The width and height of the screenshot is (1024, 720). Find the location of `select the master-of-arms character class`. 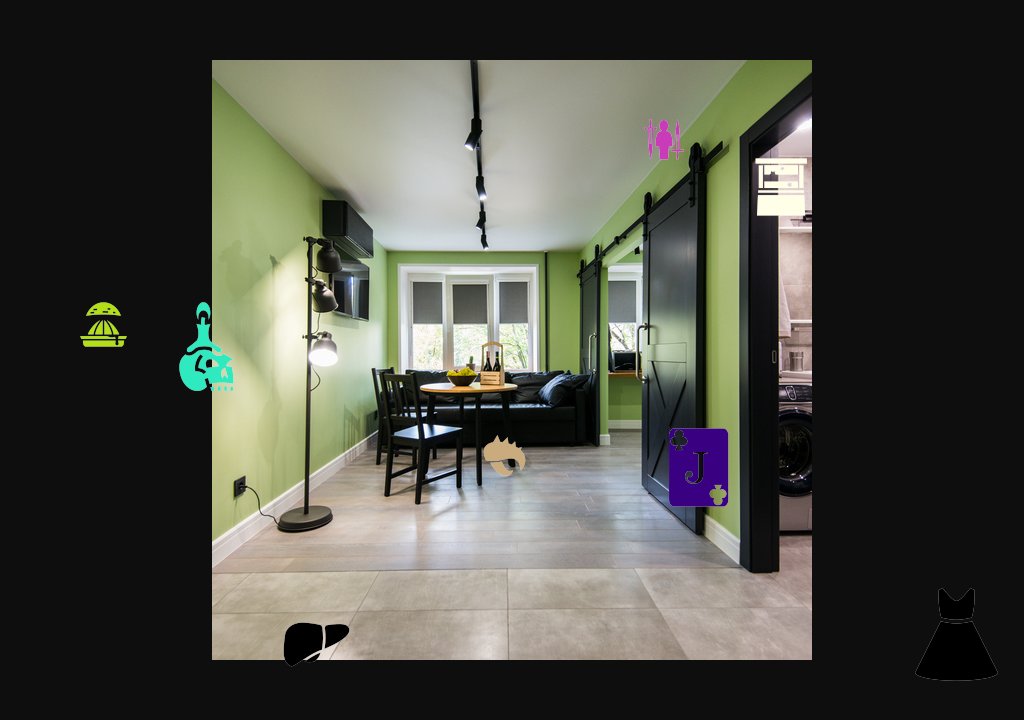

select the master-of-arms character class is located at coordinates (663, 139).